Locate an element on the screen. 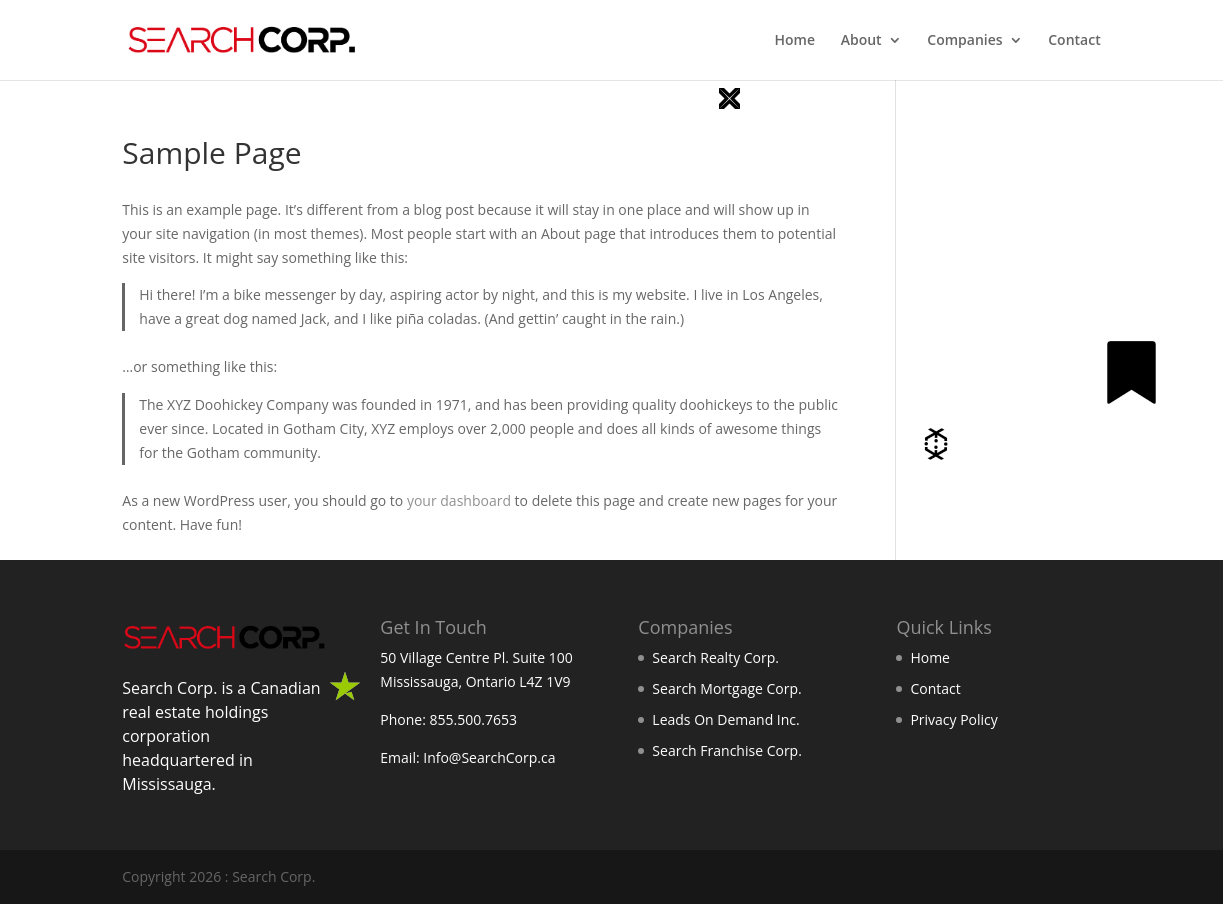 This screenshot has height=904, width=1223. save this item to your bookmarks is located at coordinates (1131, 371).